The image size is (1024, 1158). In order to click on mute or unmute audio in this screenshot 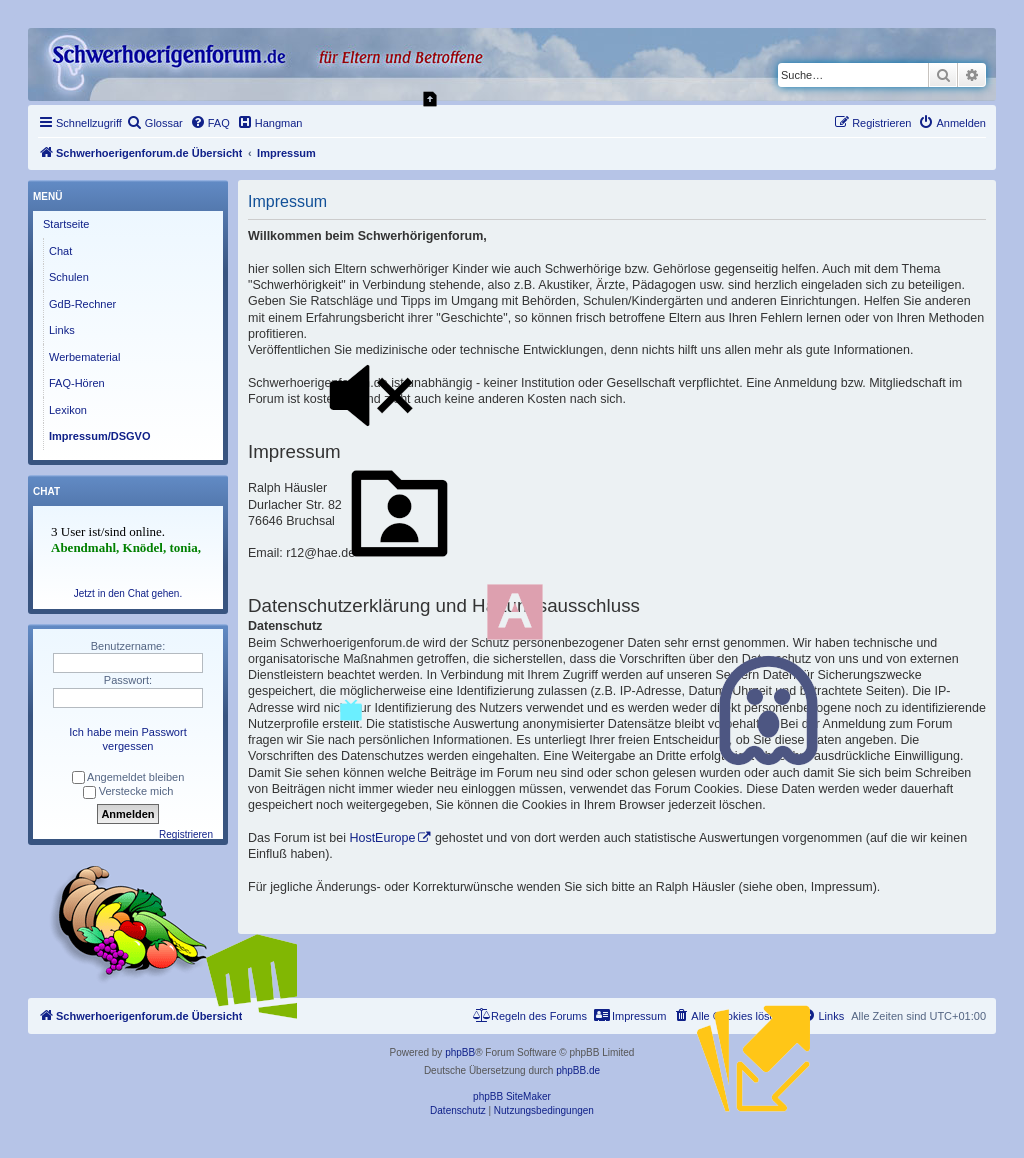, I will do `click(369, 395)`.